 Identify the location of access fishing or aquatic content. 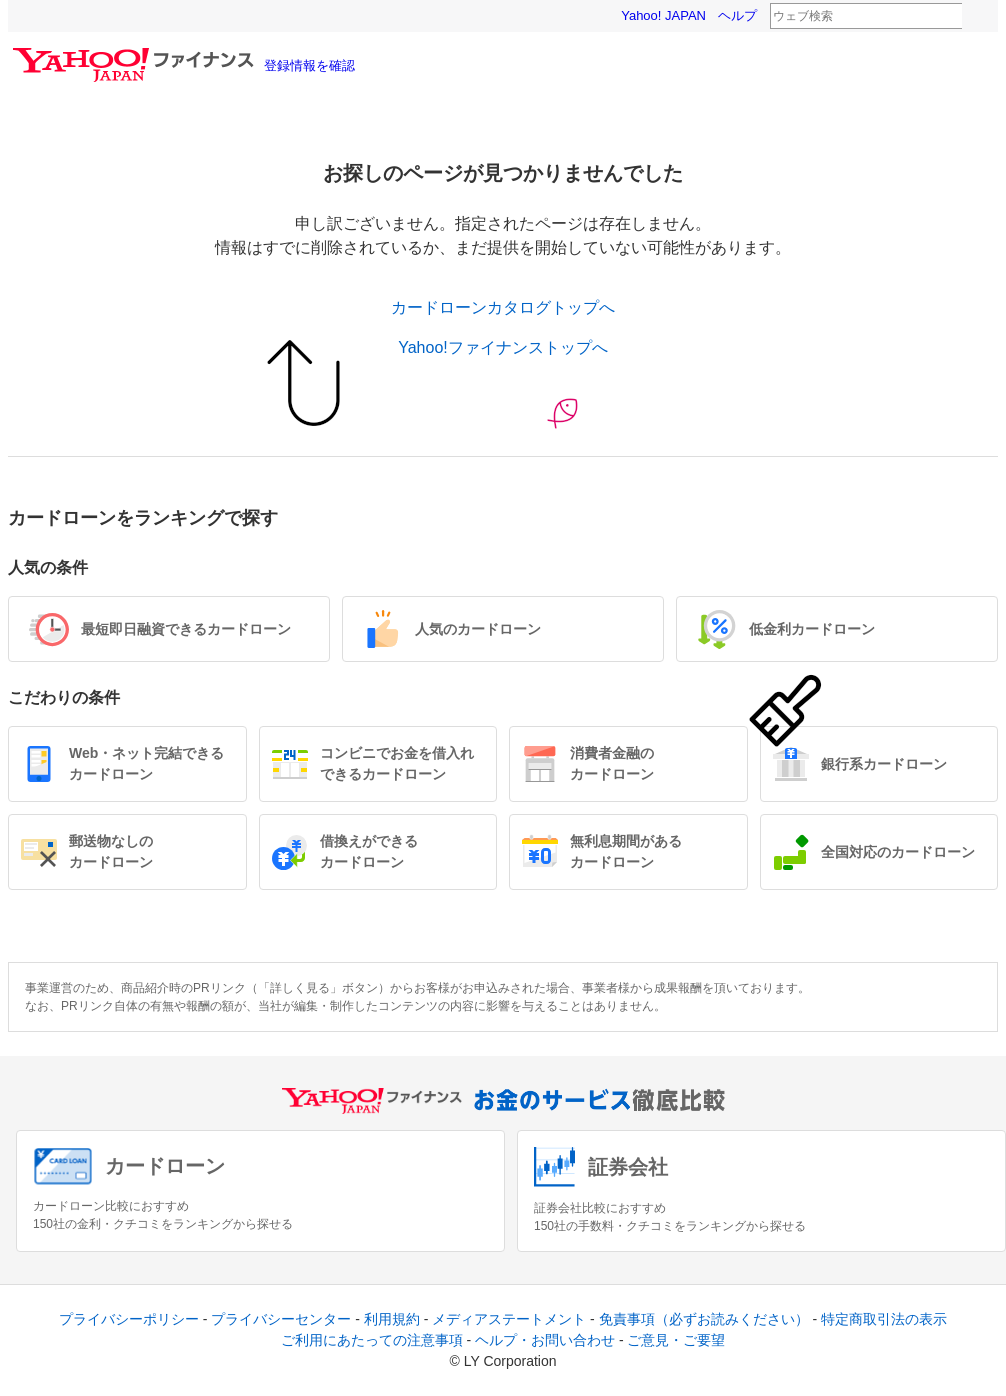
(563, 412).